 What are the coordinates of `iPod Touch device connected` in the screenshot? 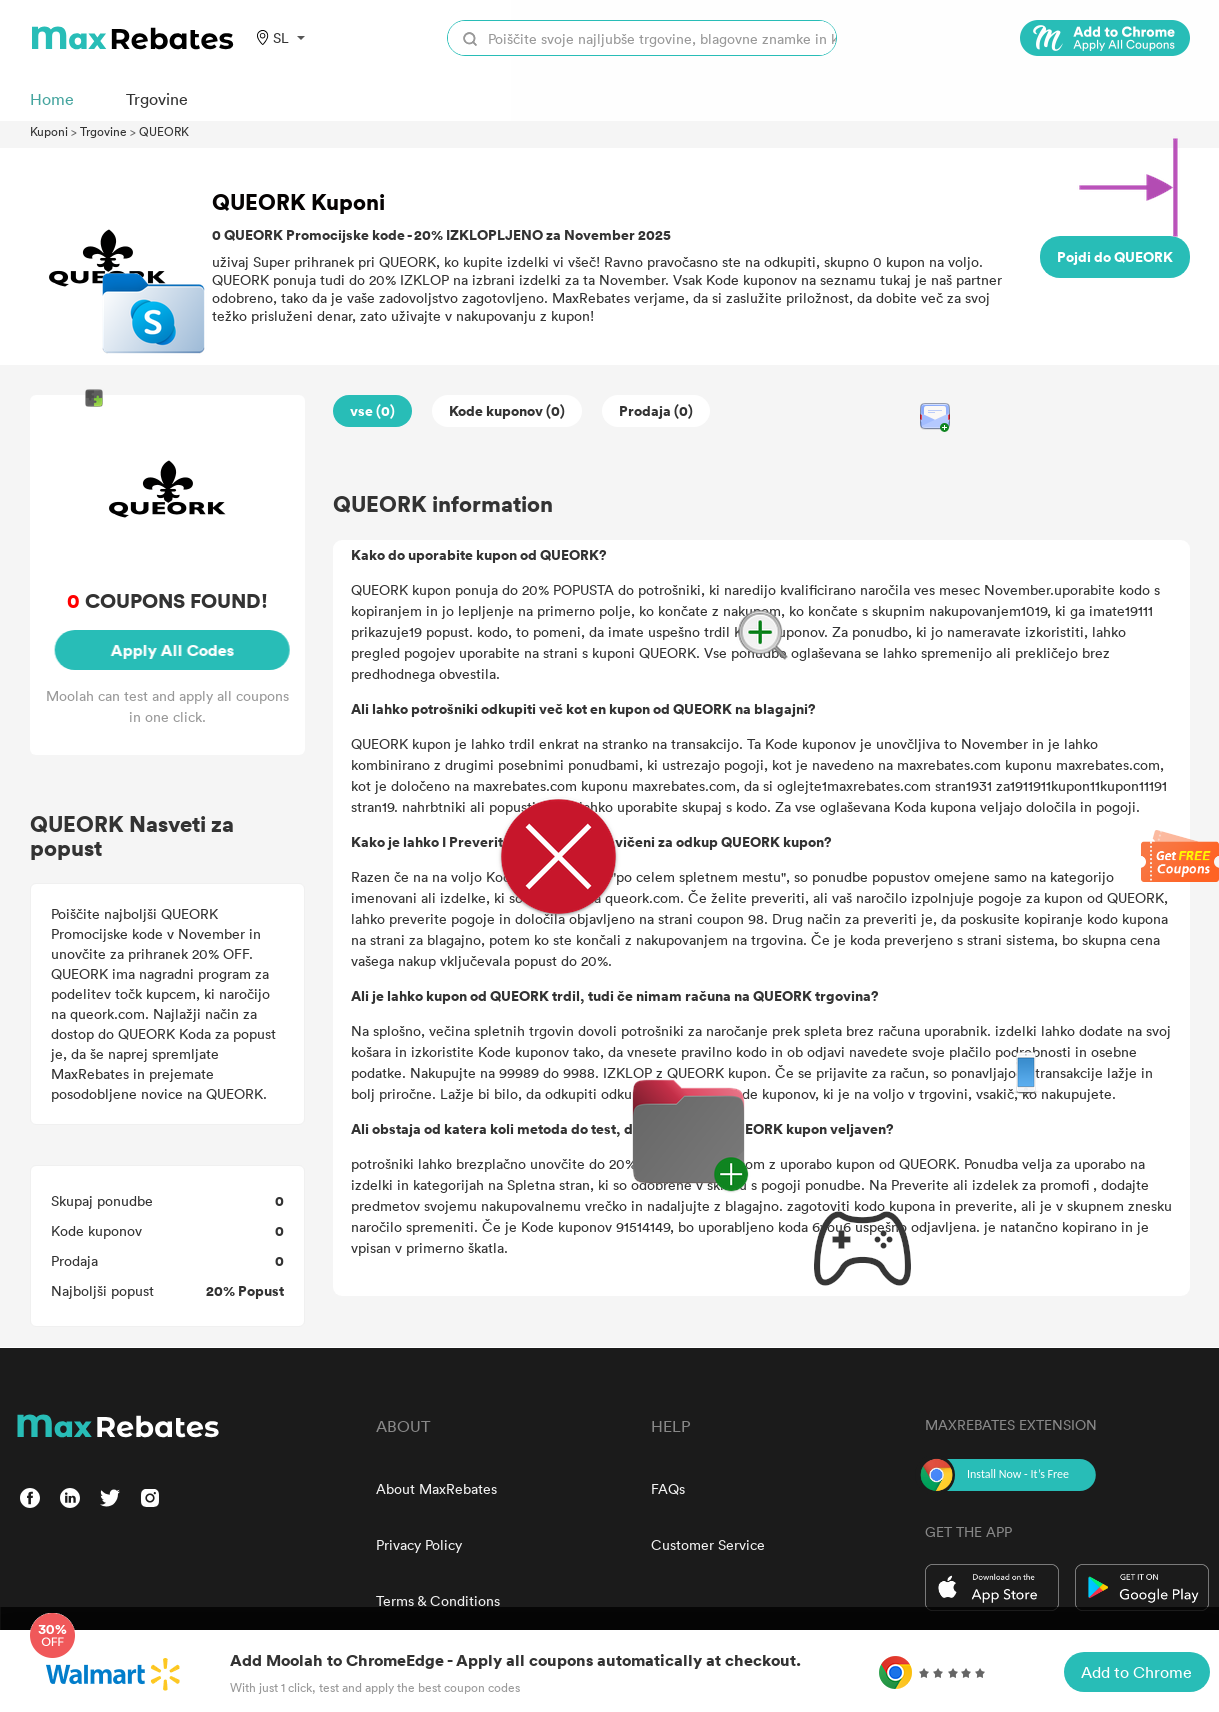 It's located at (1026, 1073).